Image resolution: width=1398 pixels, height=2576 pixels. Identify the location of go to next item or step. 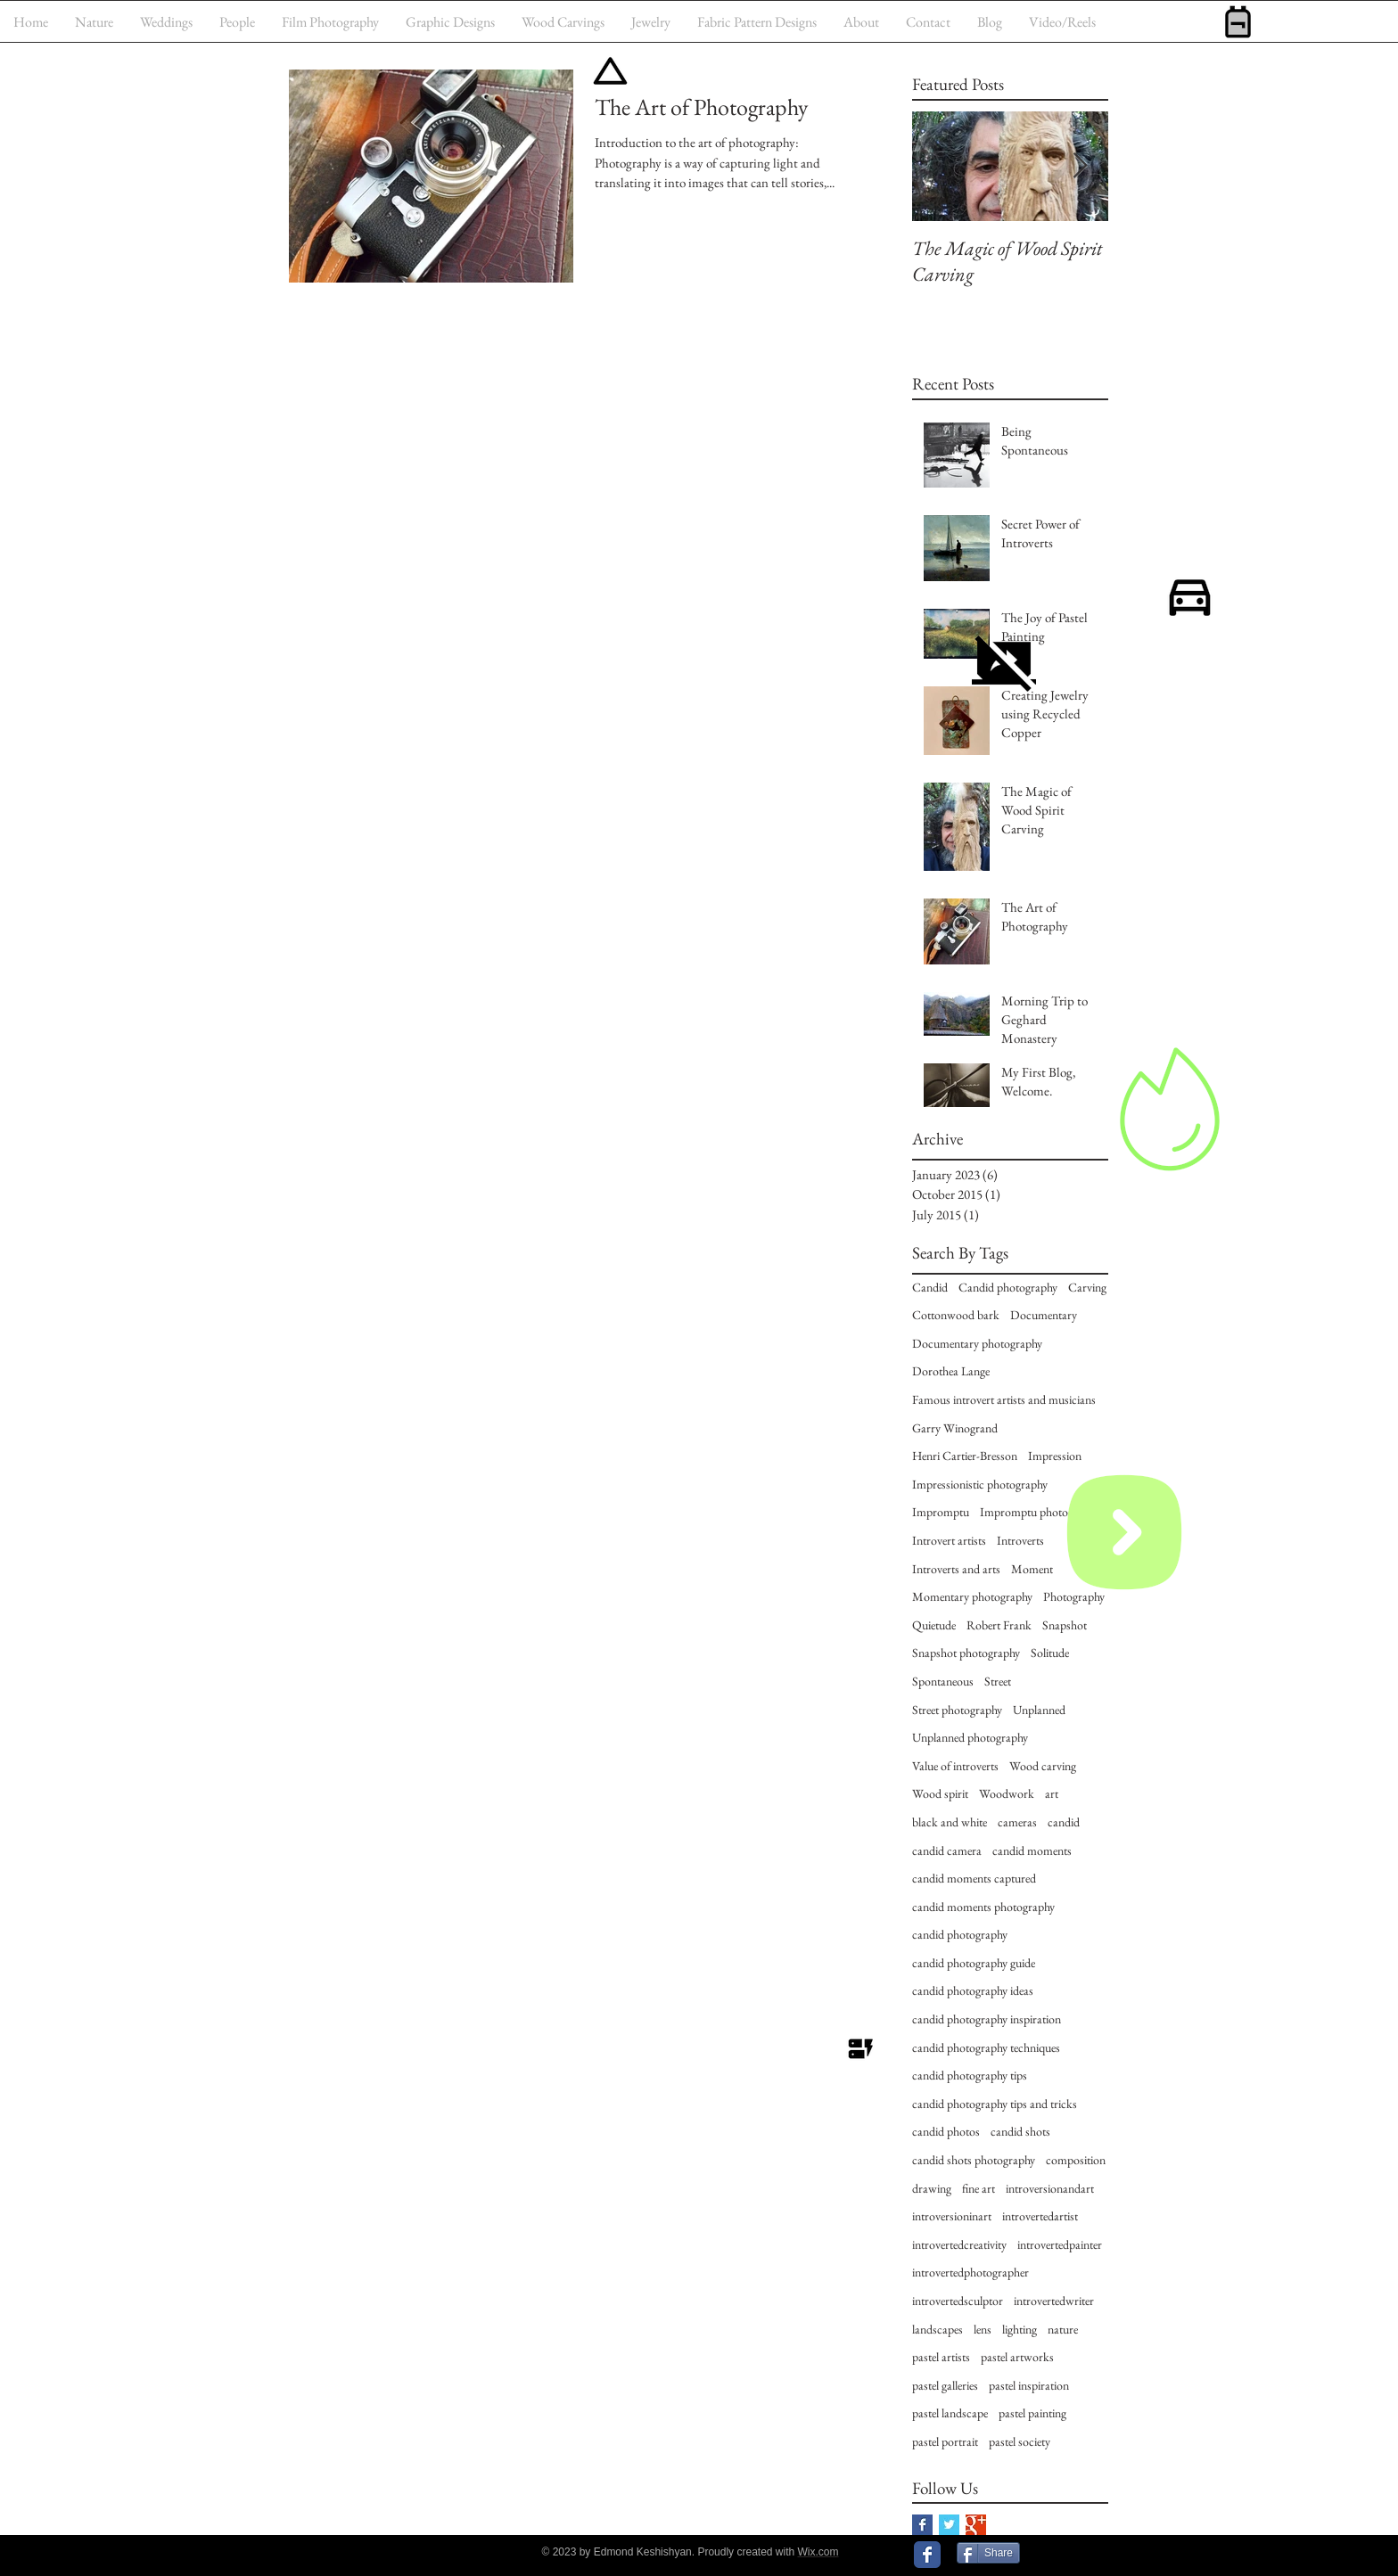
(1124, 1532).